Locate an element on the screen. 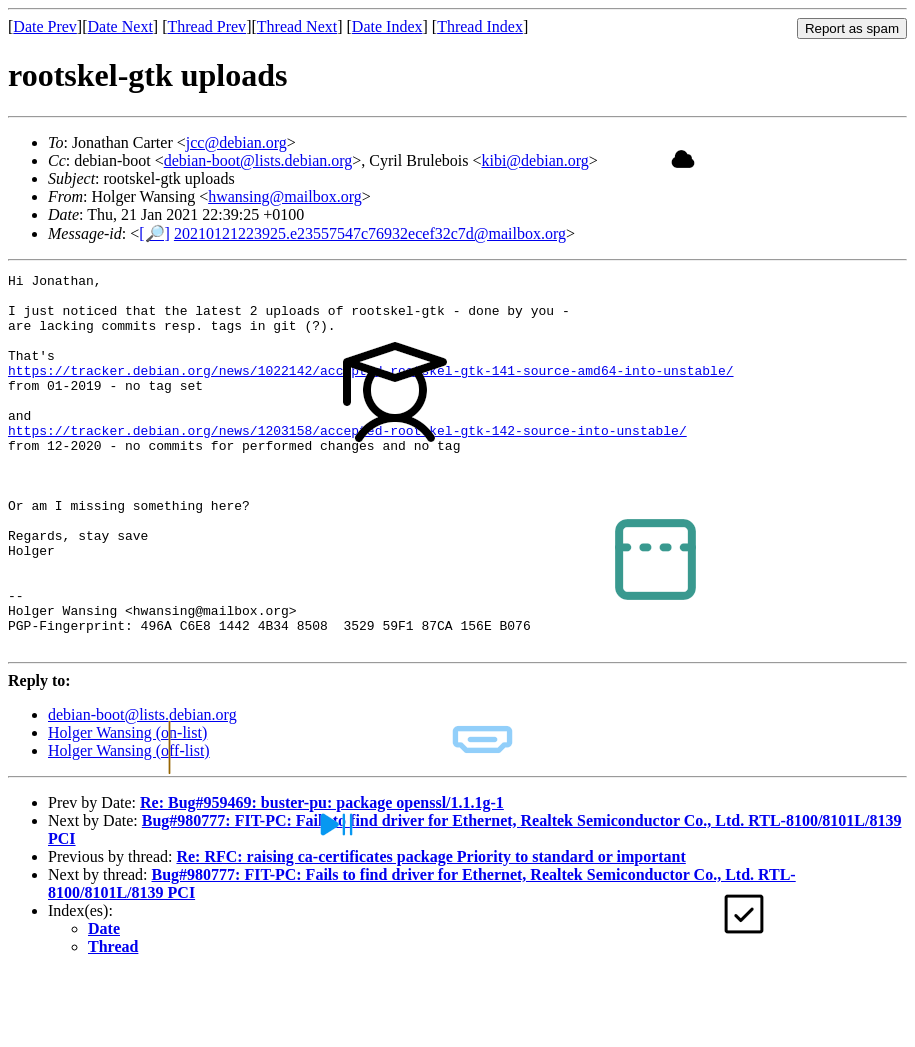 This screenshot has height=1047, width=915. toggle between play and pause for media is located at coordinates (336, 824).